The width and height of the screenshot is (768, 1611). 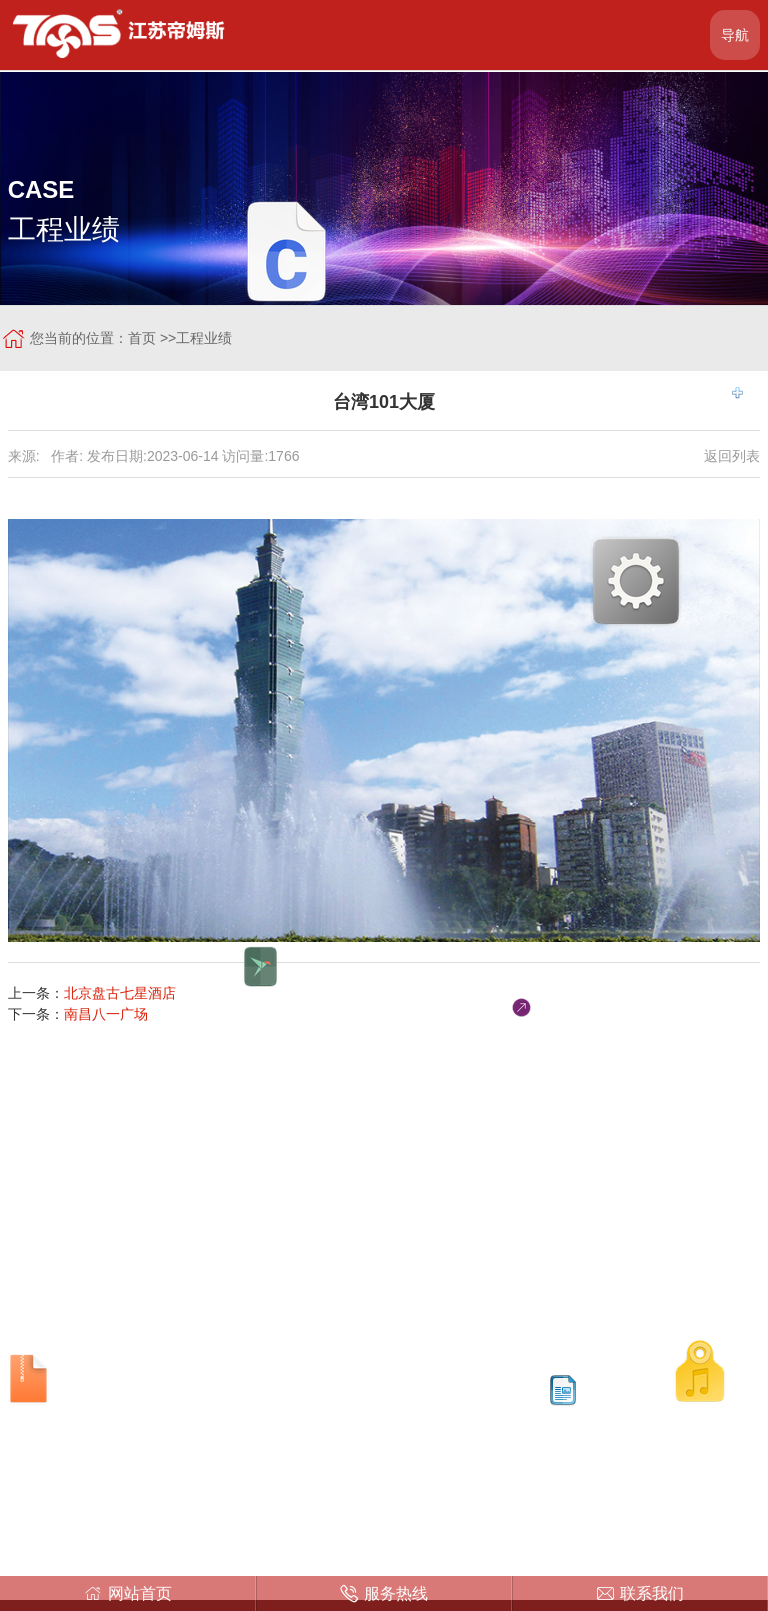 What do you see at coordinates (700, 1371) in the screenshot?
I see `open EarTag music metadata editor` at bounding box center [700, 1371].